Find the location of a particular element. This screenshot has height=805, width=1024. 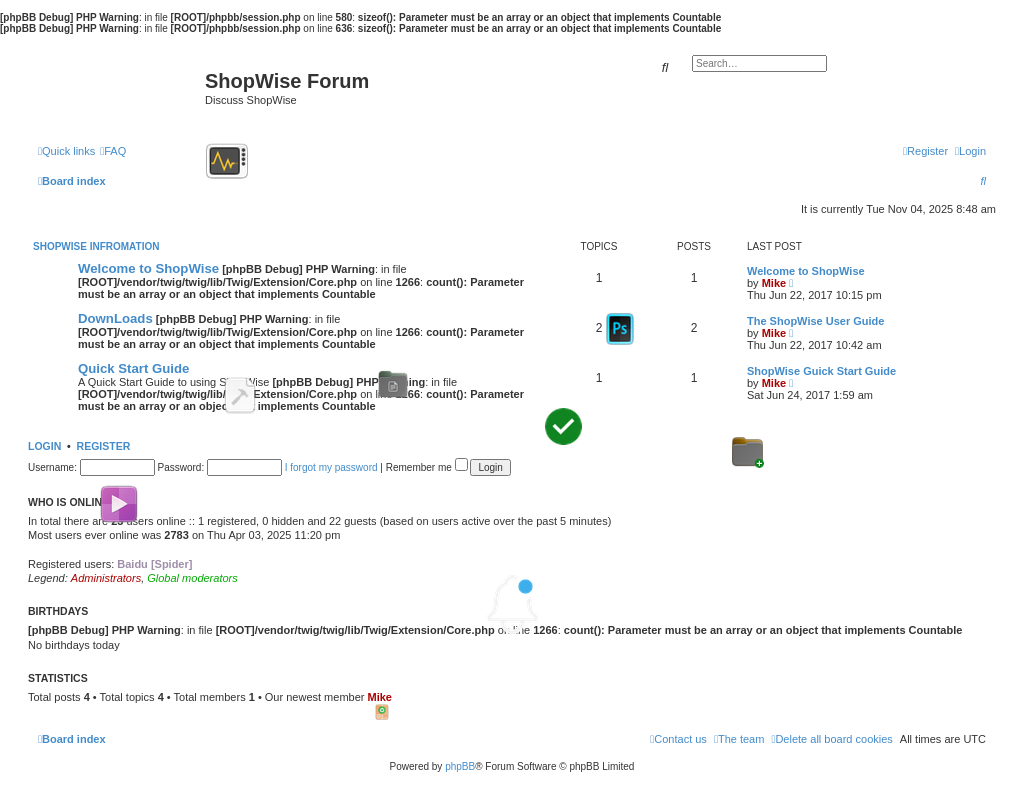

a makefile or build configuration file is located at coordinates (240, 395).